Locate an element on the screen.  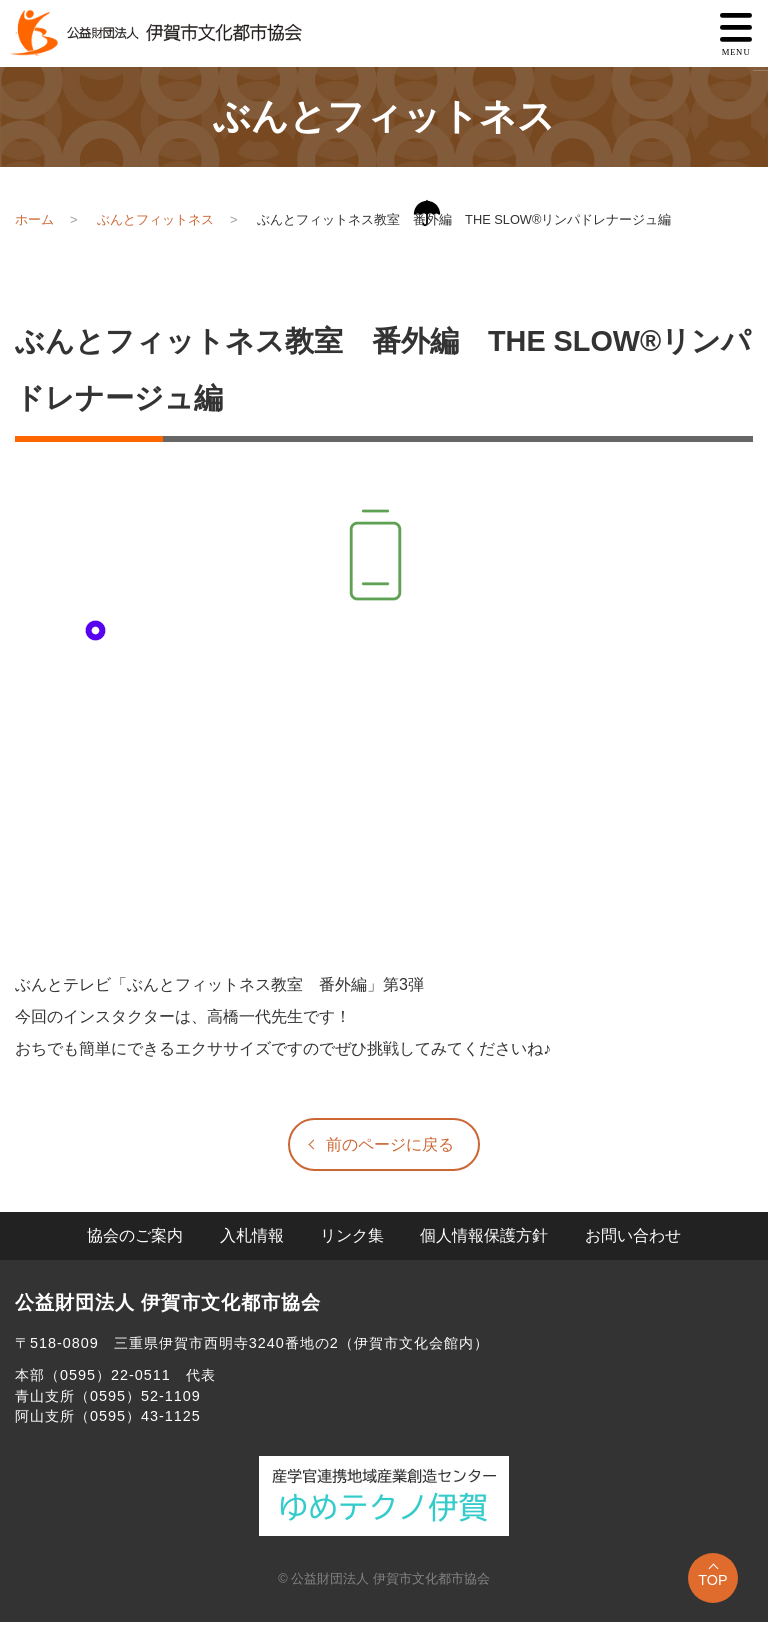
view weather protection or rain forecast is located at coordinates (427, 213).